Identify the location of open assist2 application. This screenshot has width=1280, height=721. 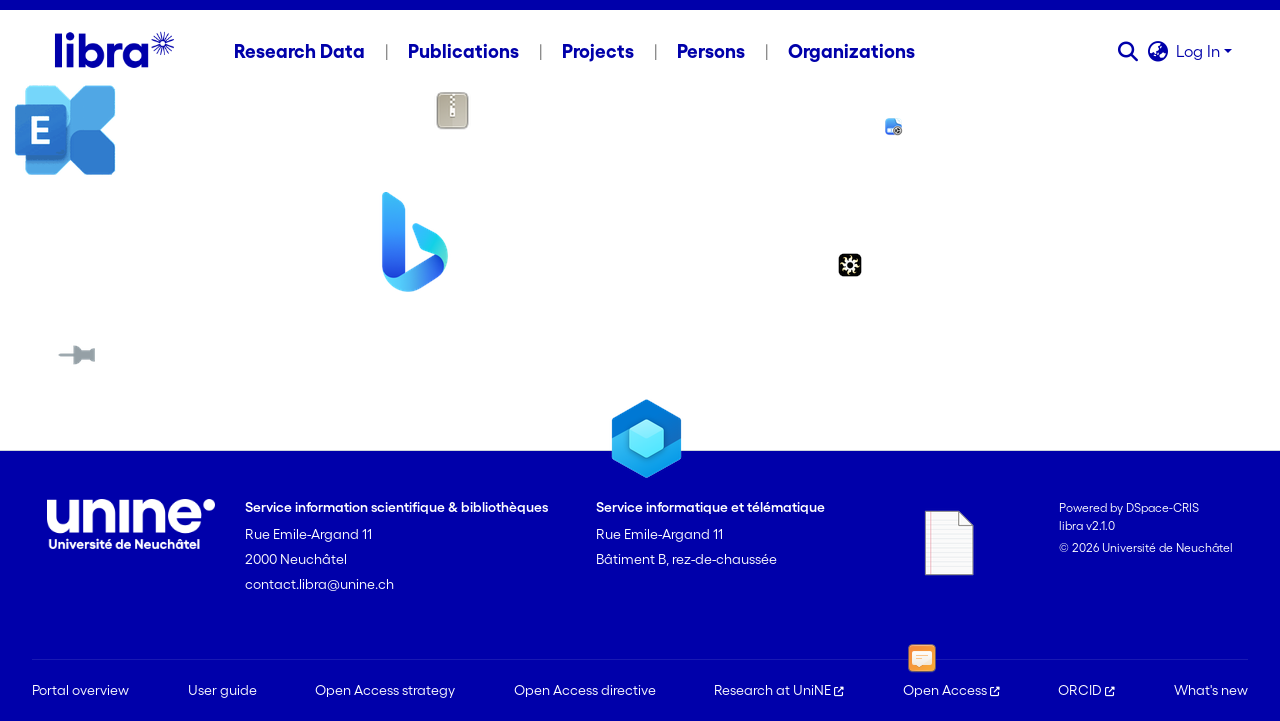
(646, 438).